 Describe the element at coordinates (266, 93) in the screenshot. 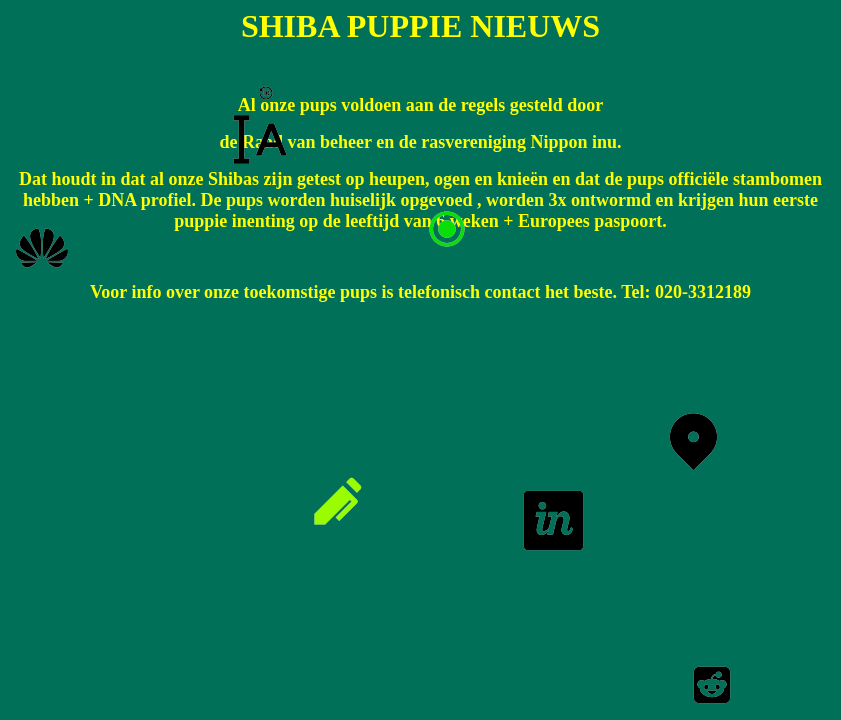

I see `skip back 10 seconds in media playback` at that location.